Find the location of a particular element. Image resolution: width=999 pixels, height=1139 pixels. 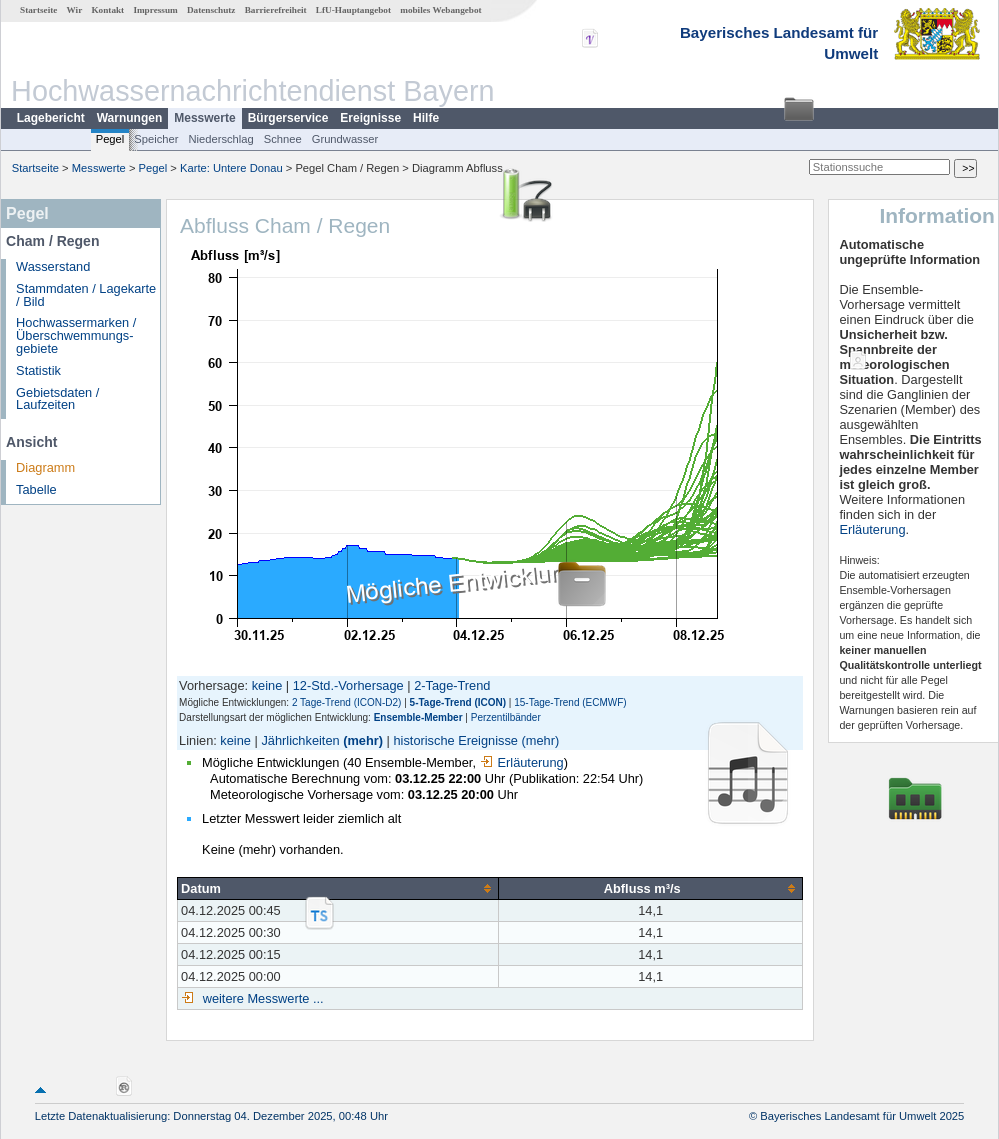

an audio melody file type is located at coordinates (748, 773).